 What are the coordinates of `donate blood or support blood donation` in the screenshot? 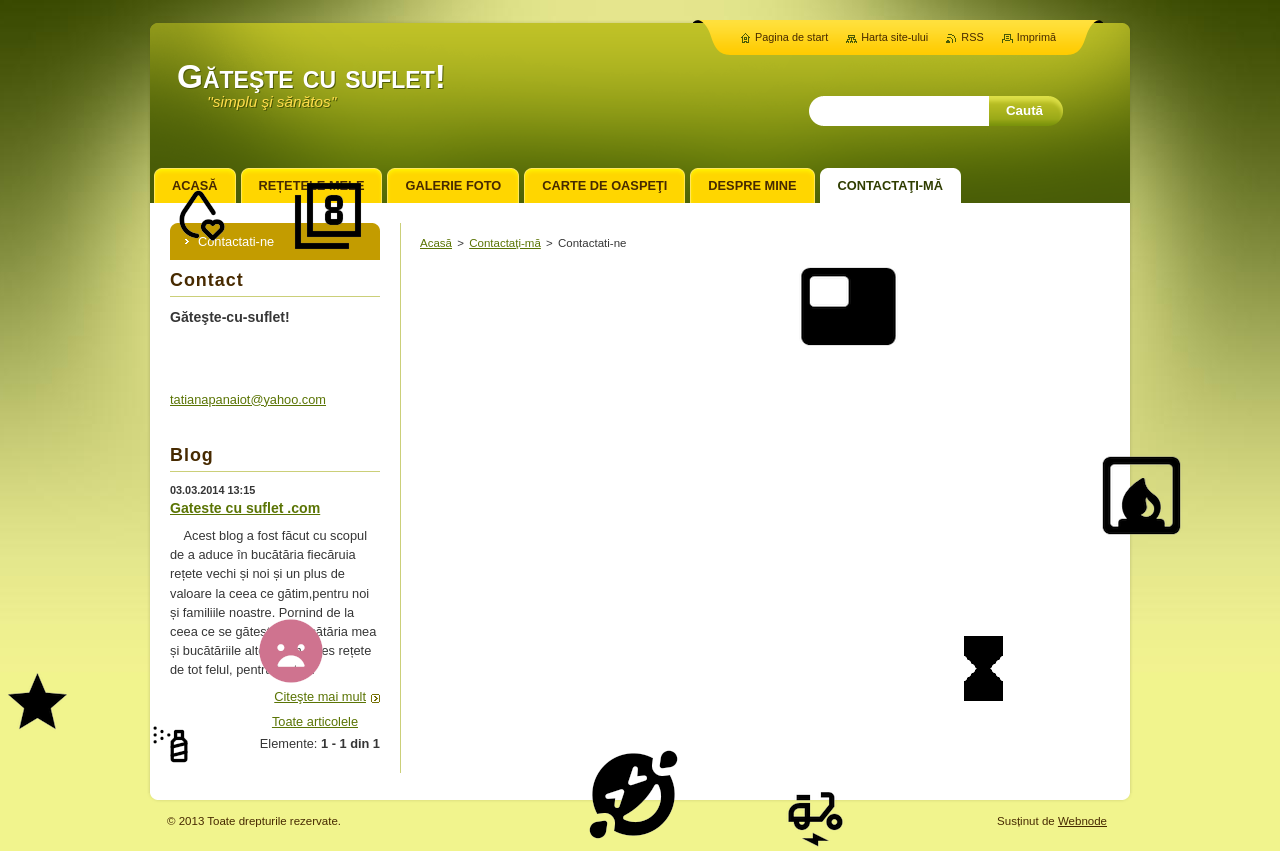 It's located at (198, 214).